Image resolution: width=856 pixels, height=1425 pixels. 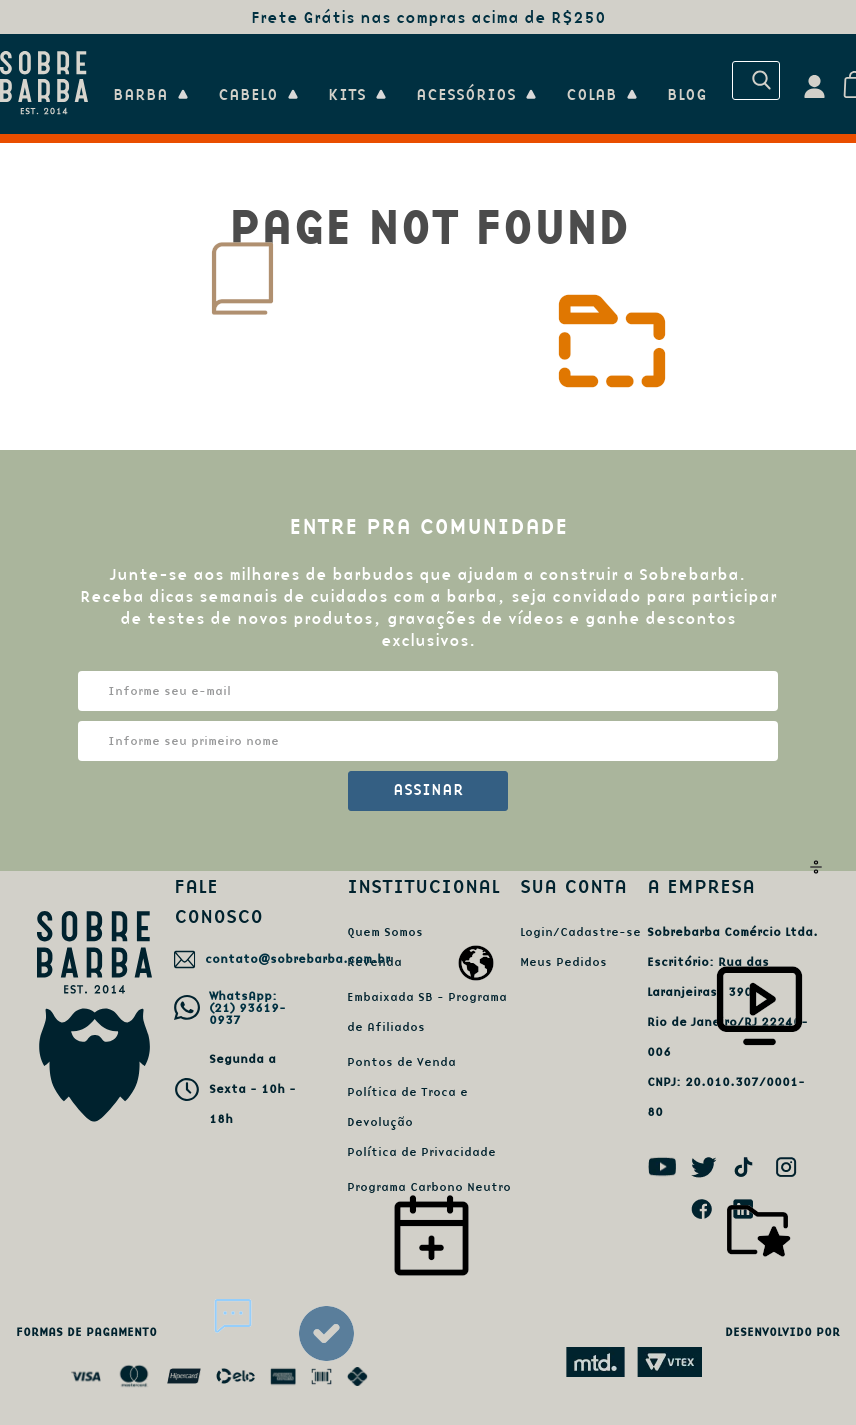 I want to click on indicates a closed issue in the activity feed, so click(x=326, y=1333).